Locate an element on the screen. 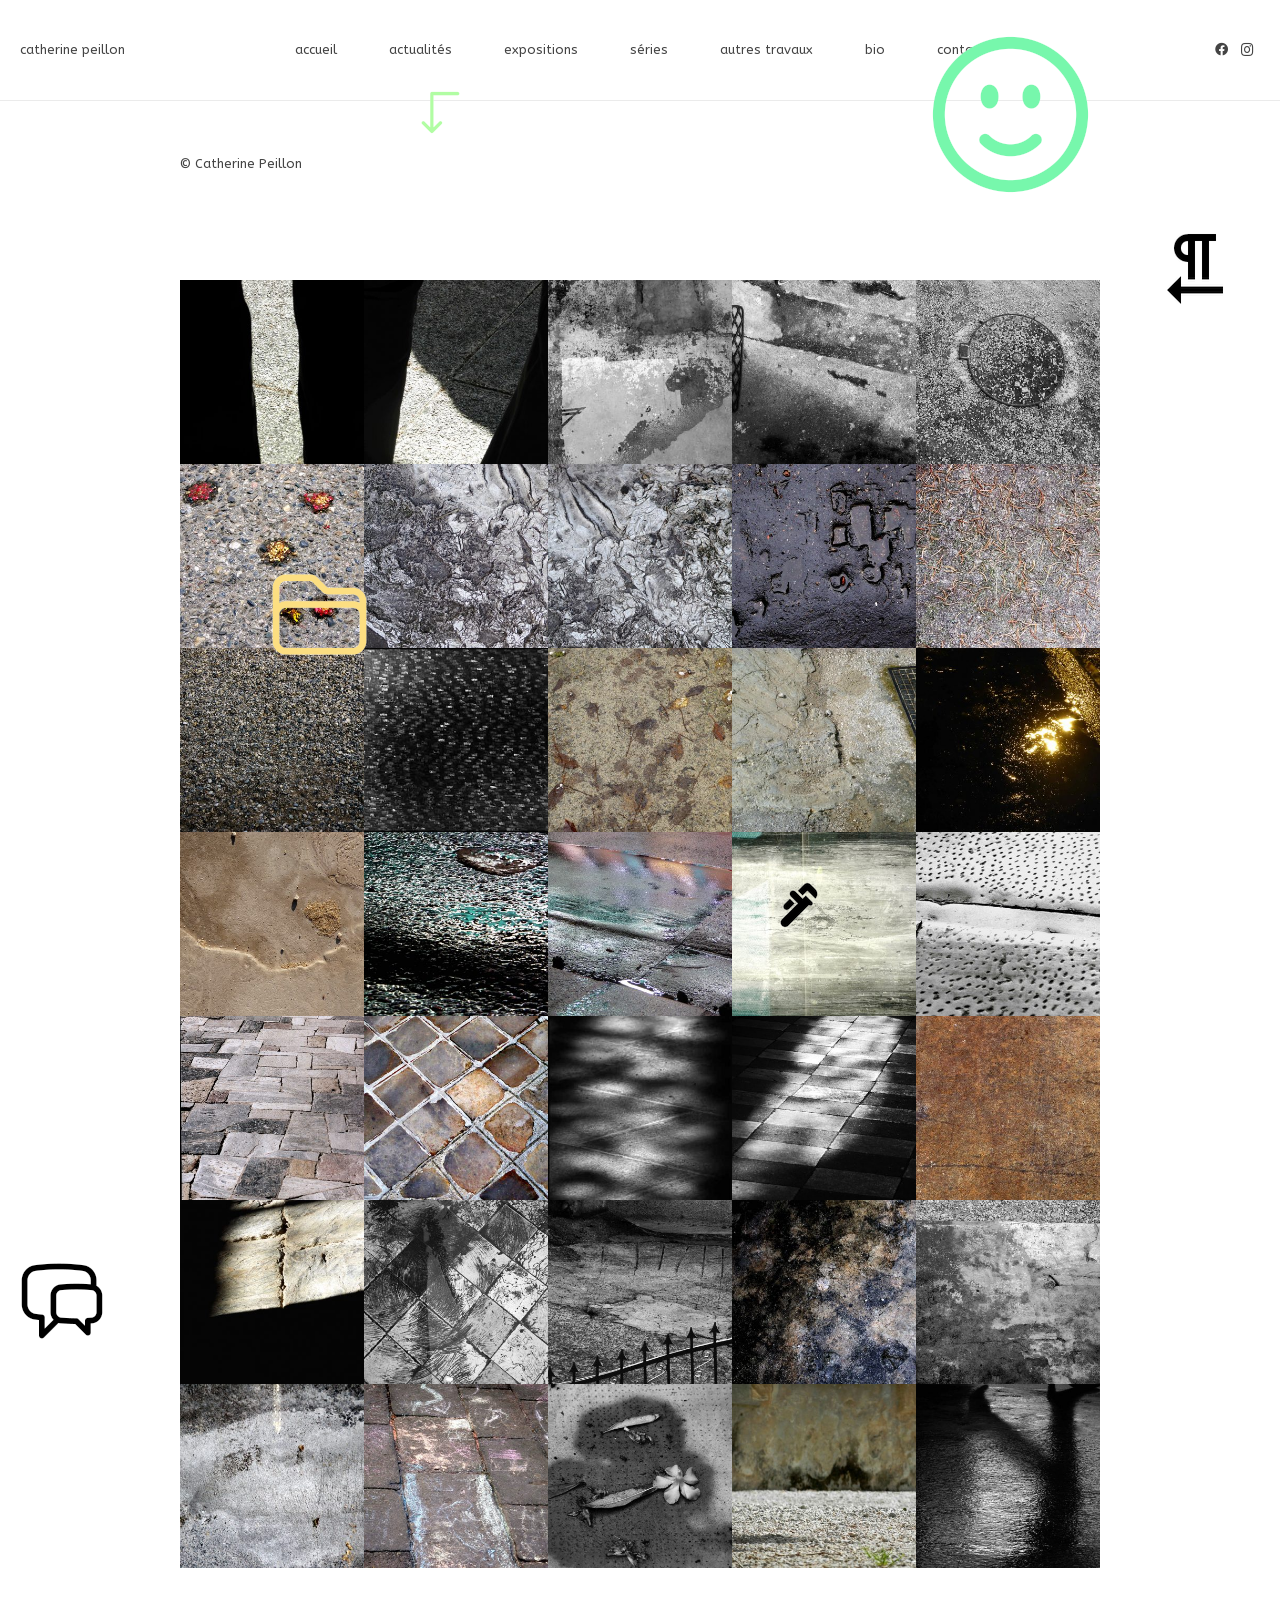  go back and down in navigation is located at coordinates (440, 112).